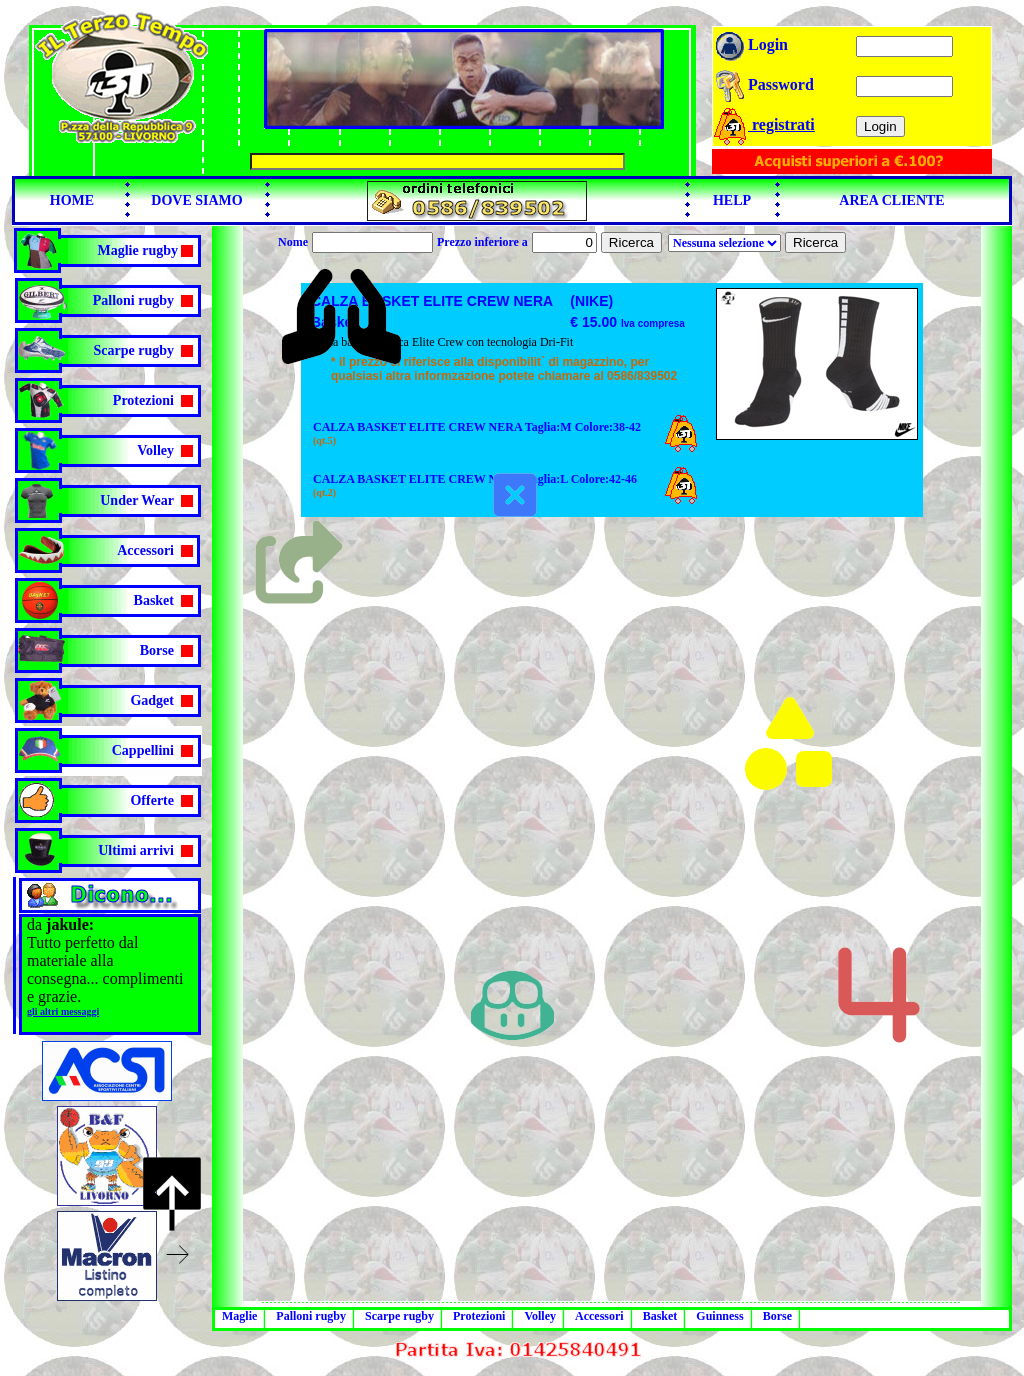 Image resolution: width=1024 pixels, height=1376 pixels. I want to click on numeric indicator showing the number four, so click(879, 995).